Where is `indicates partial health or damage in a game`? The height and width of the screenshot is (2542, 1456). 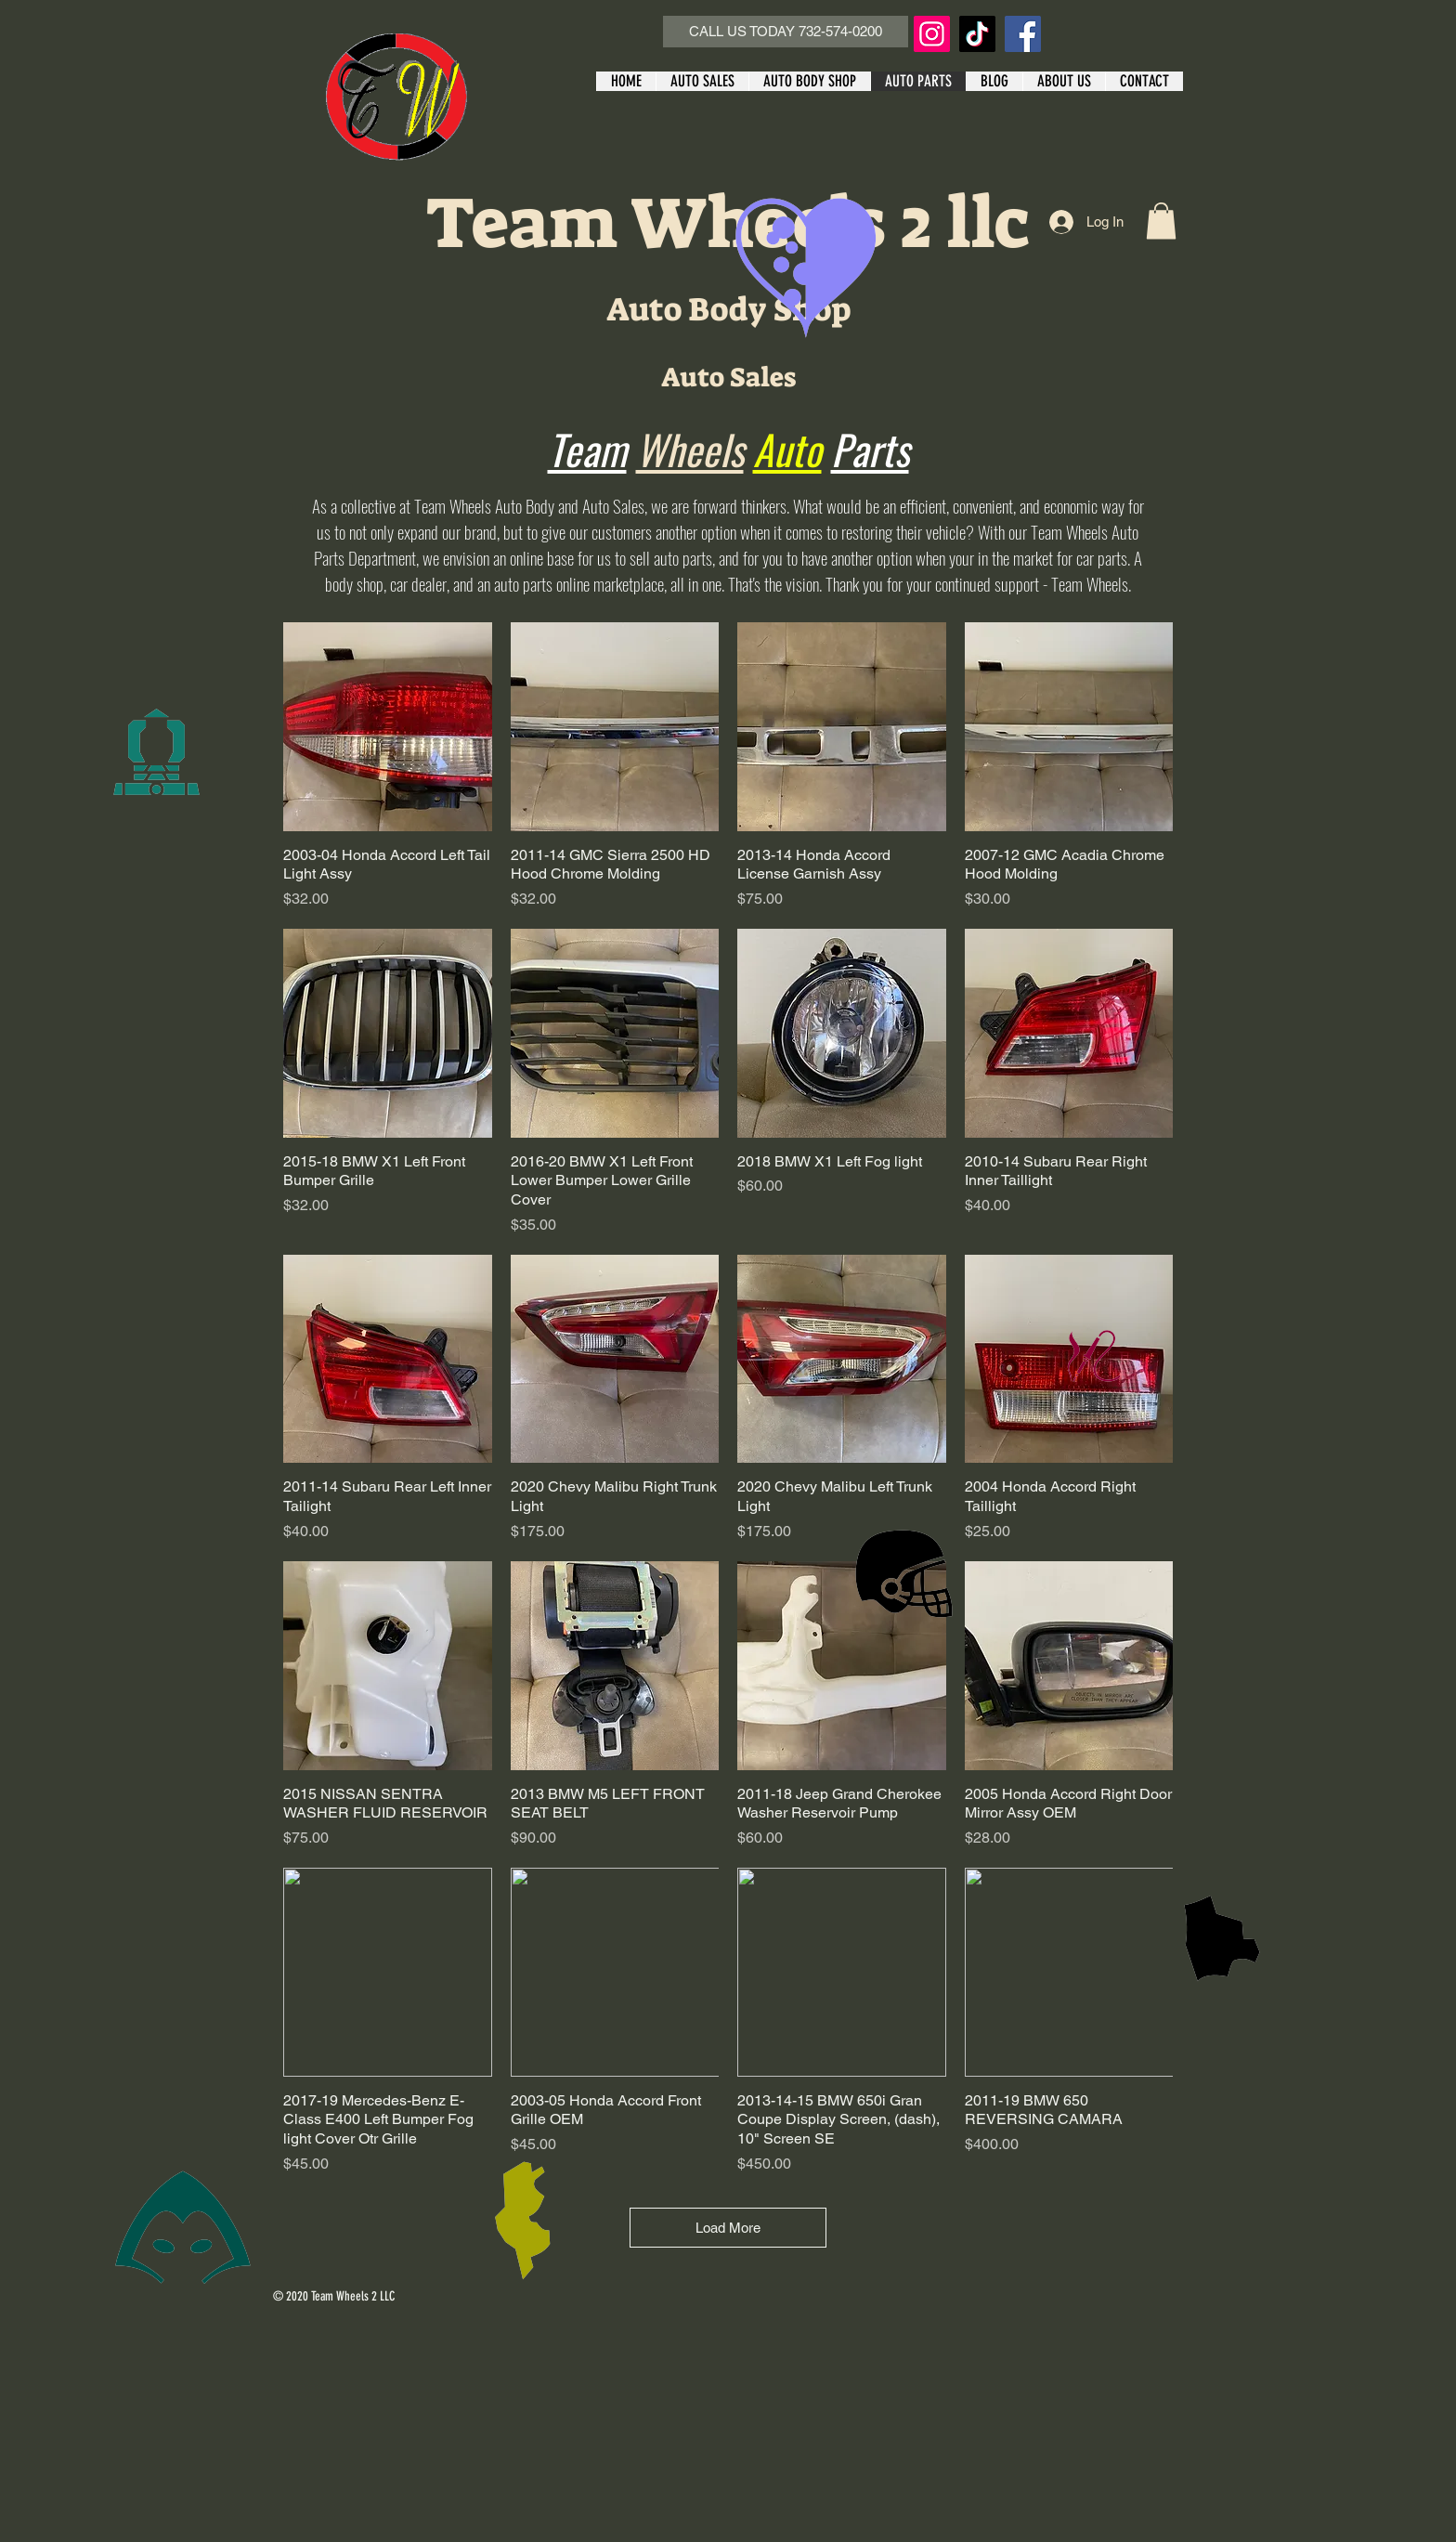 indicates partial health or damage in a game is located at coordinates (806, 267).